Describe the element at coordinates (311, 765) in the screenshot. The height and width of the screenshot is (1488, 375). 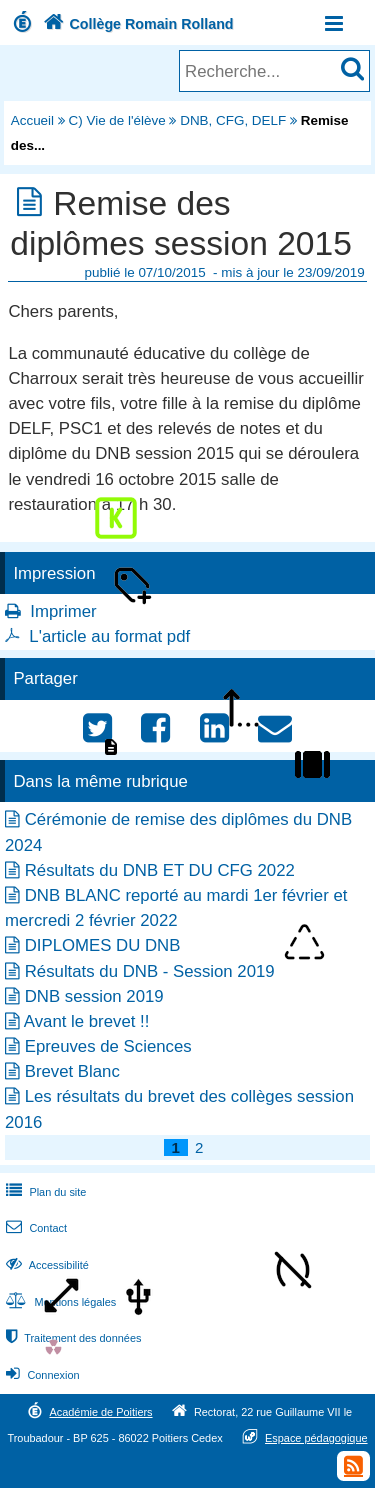
I see `switch to array or column view layout` at that location.